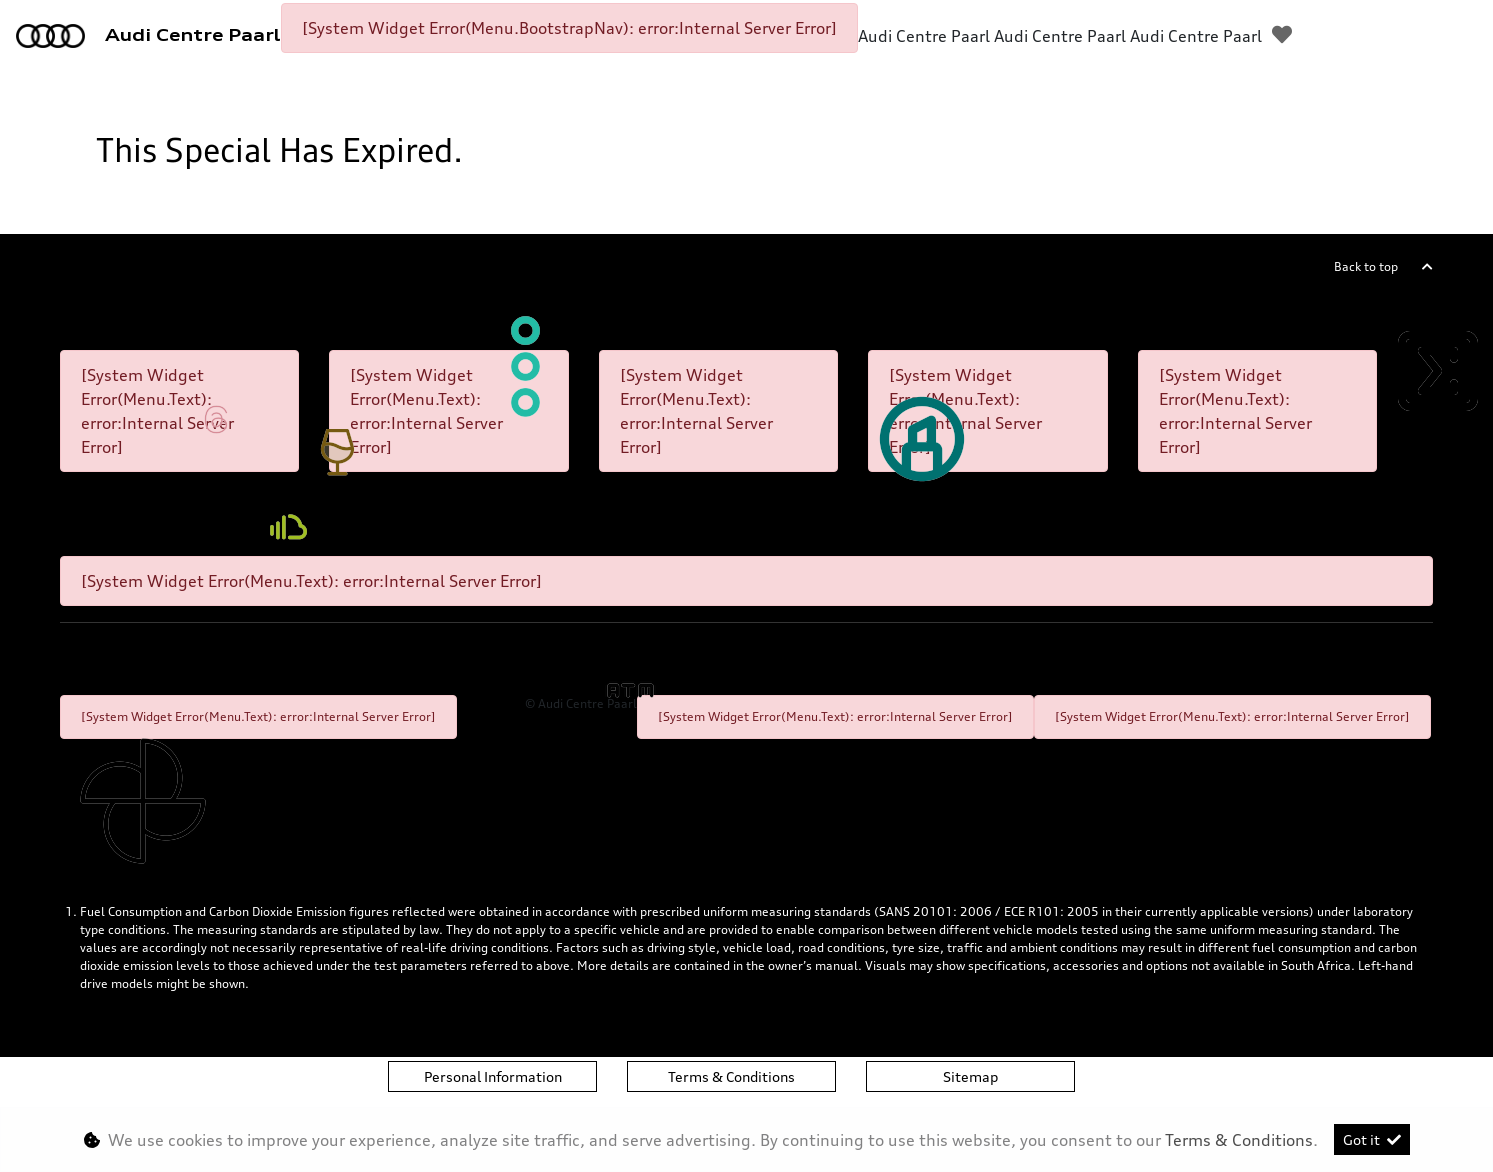 Image resolution: width=1493 pixels, height=1172 pixels. Describe the element at coordinates (288, 528) in the screenshot. I see `open soundcloud app` at that location.